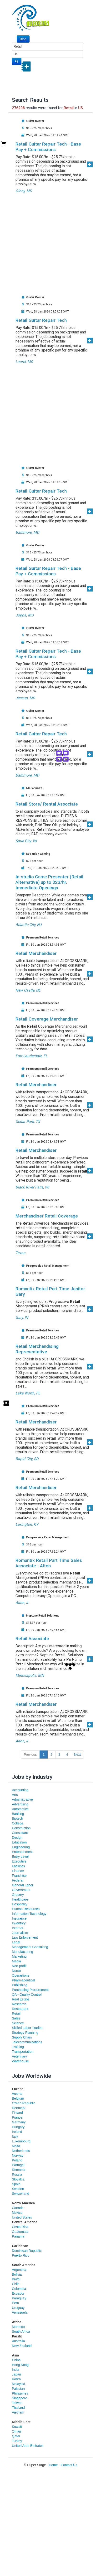 This screenshot has height=2576, width=101. Describe the element at coordinates (6, 1403) in the screenshot. I see `view available coupons or discounts` at that location.